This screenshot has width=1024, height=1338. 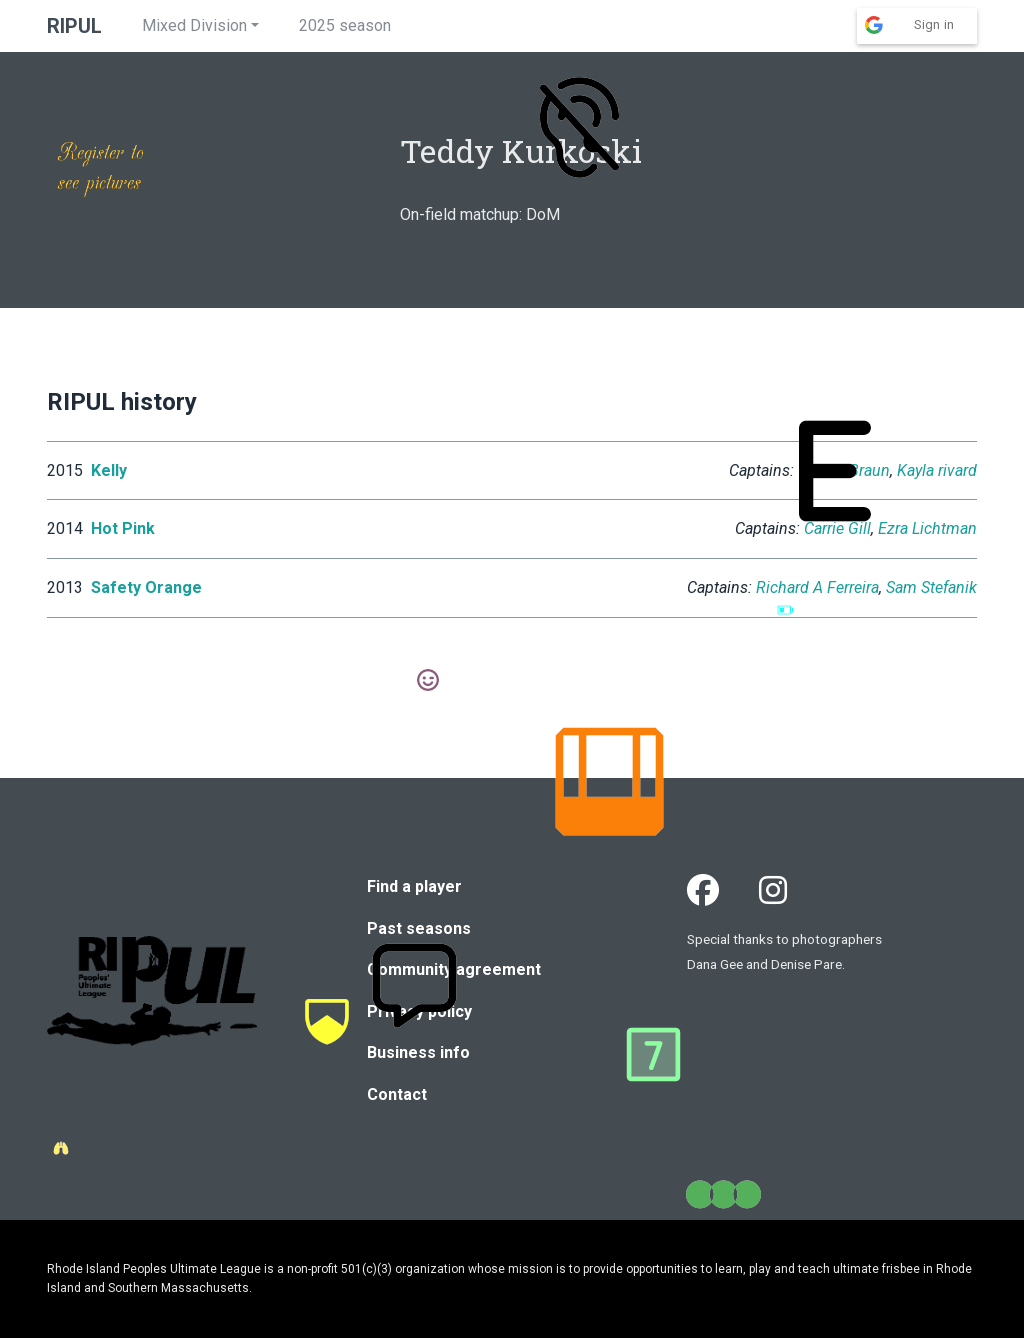 I want to click on open chat or messaging, so click(x=414, y=980).